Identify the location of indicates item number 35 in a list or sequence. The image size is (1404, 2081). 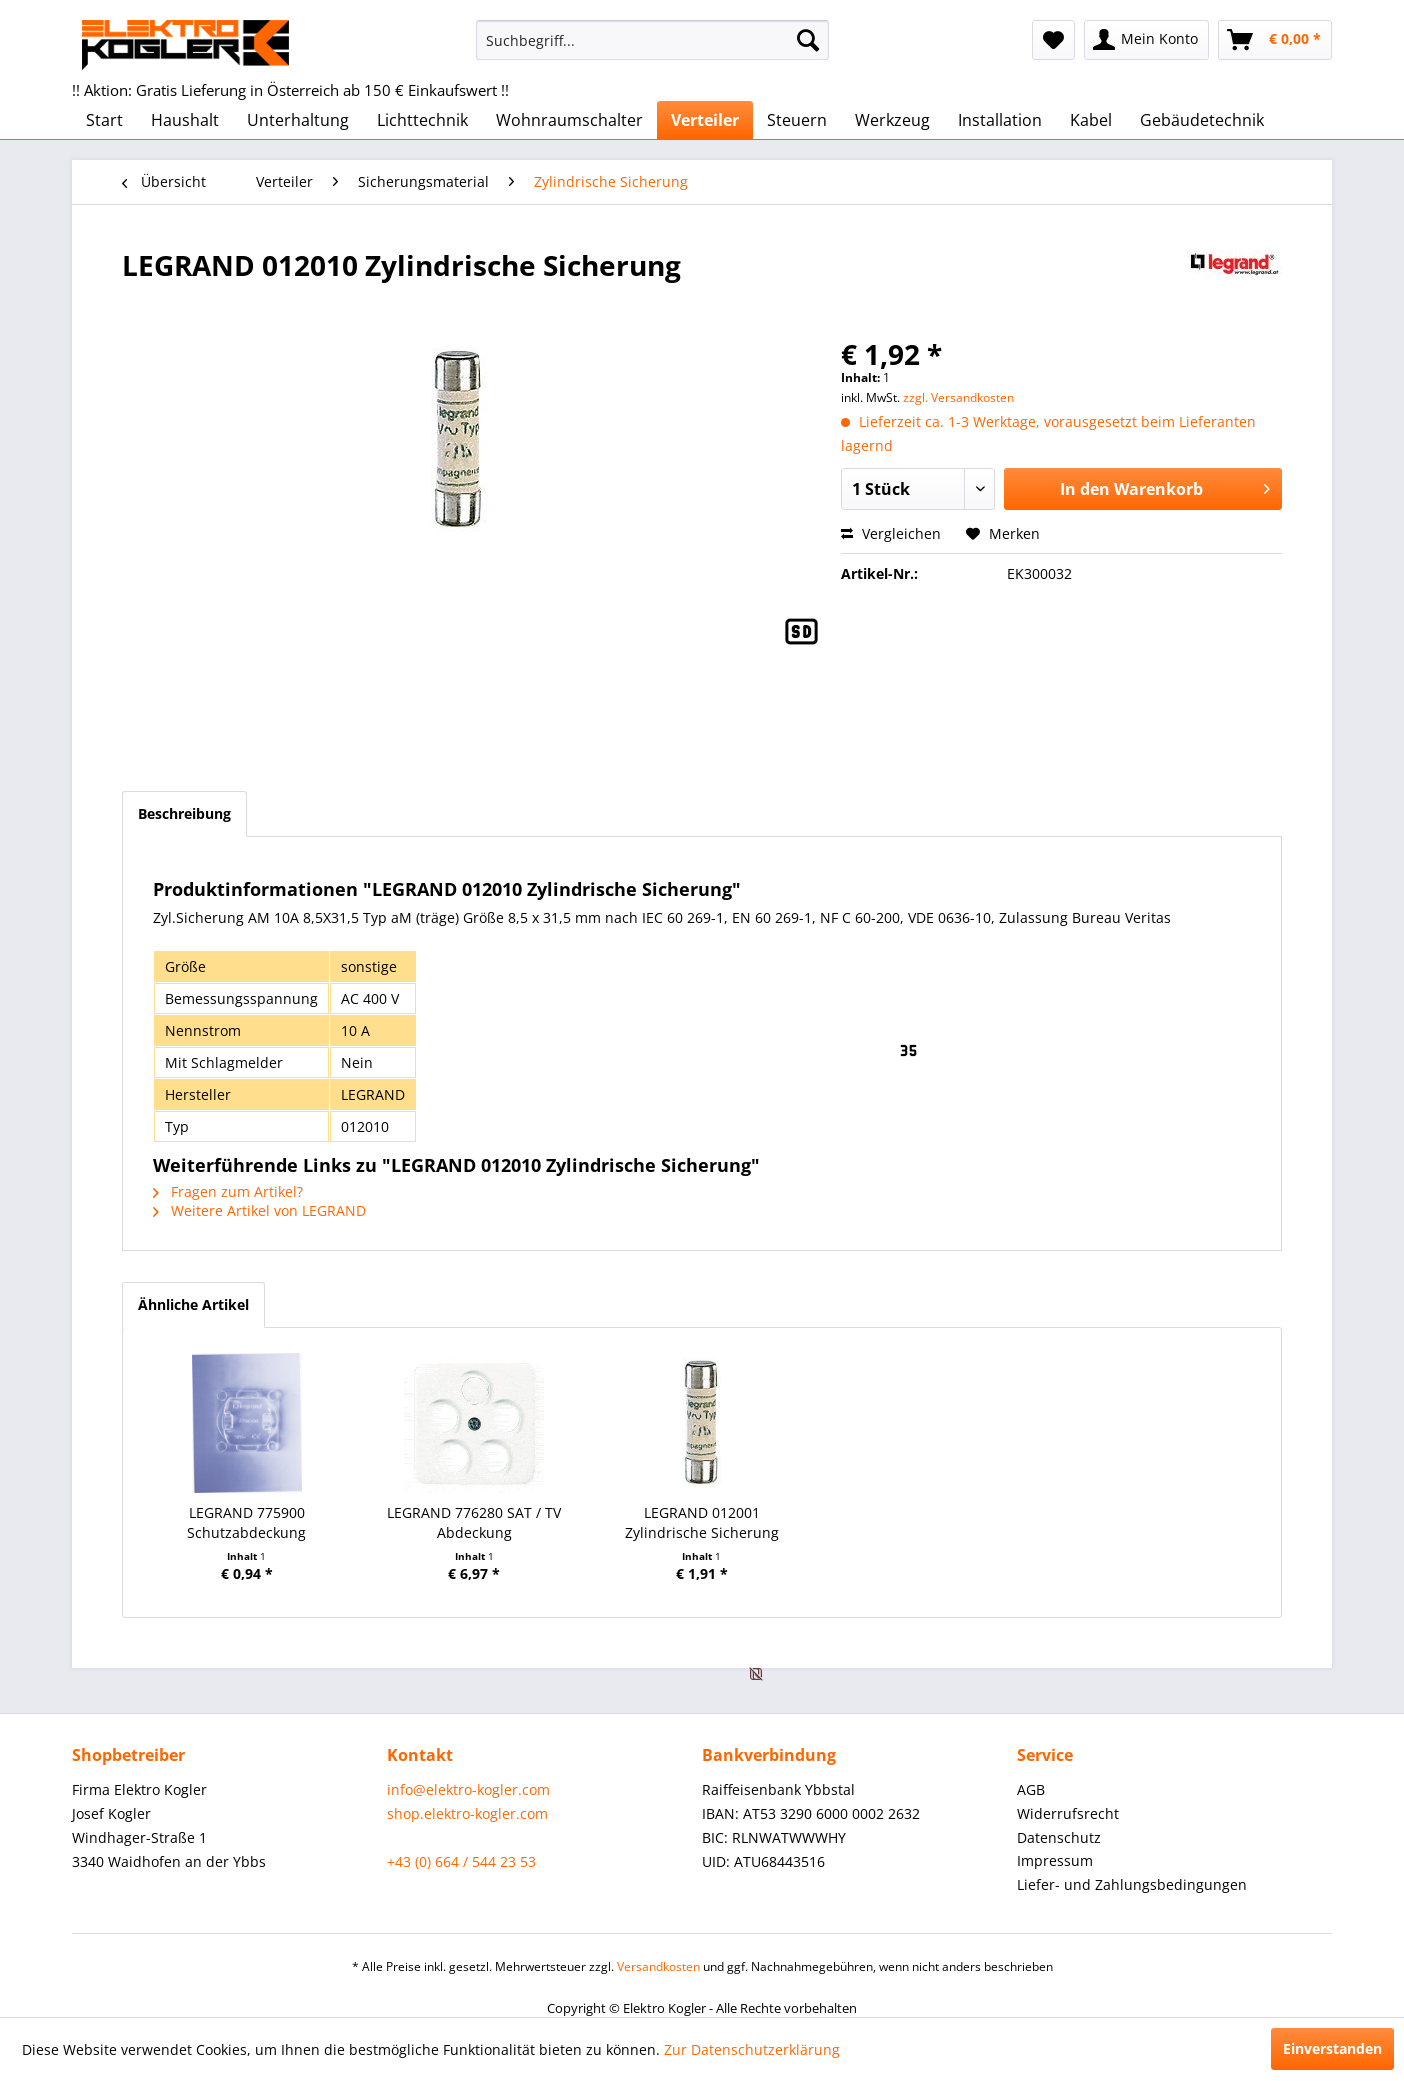
(908, 1050).